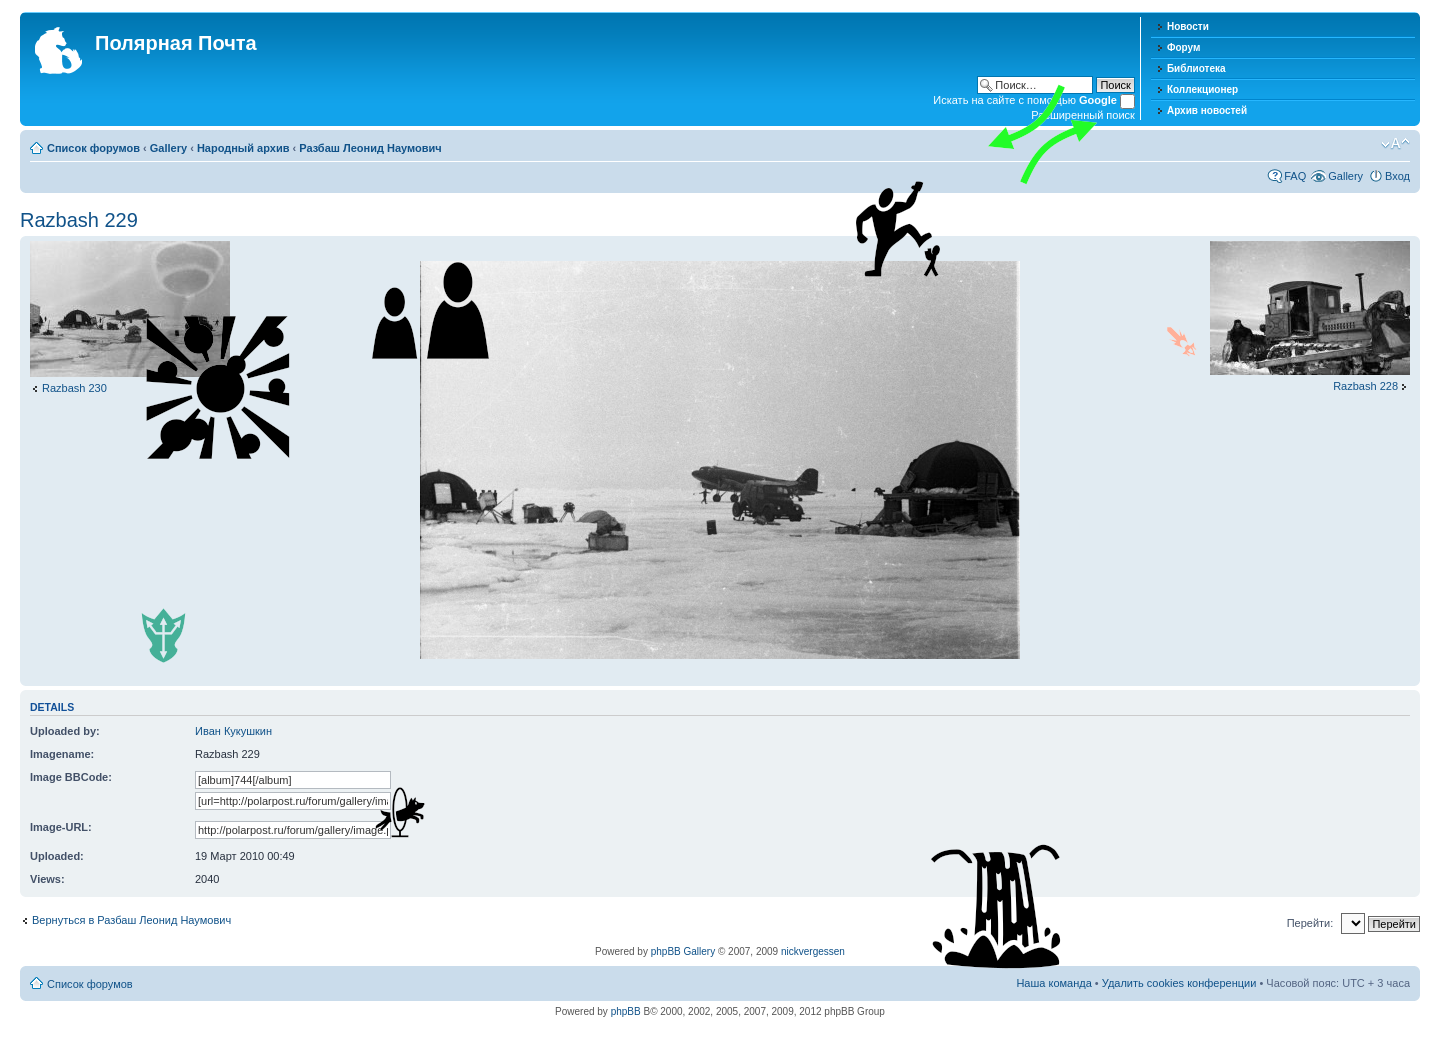 The height and width of the screenshot is (1045, 1440). I want to click on select giant character class or race, so click(898, 229).